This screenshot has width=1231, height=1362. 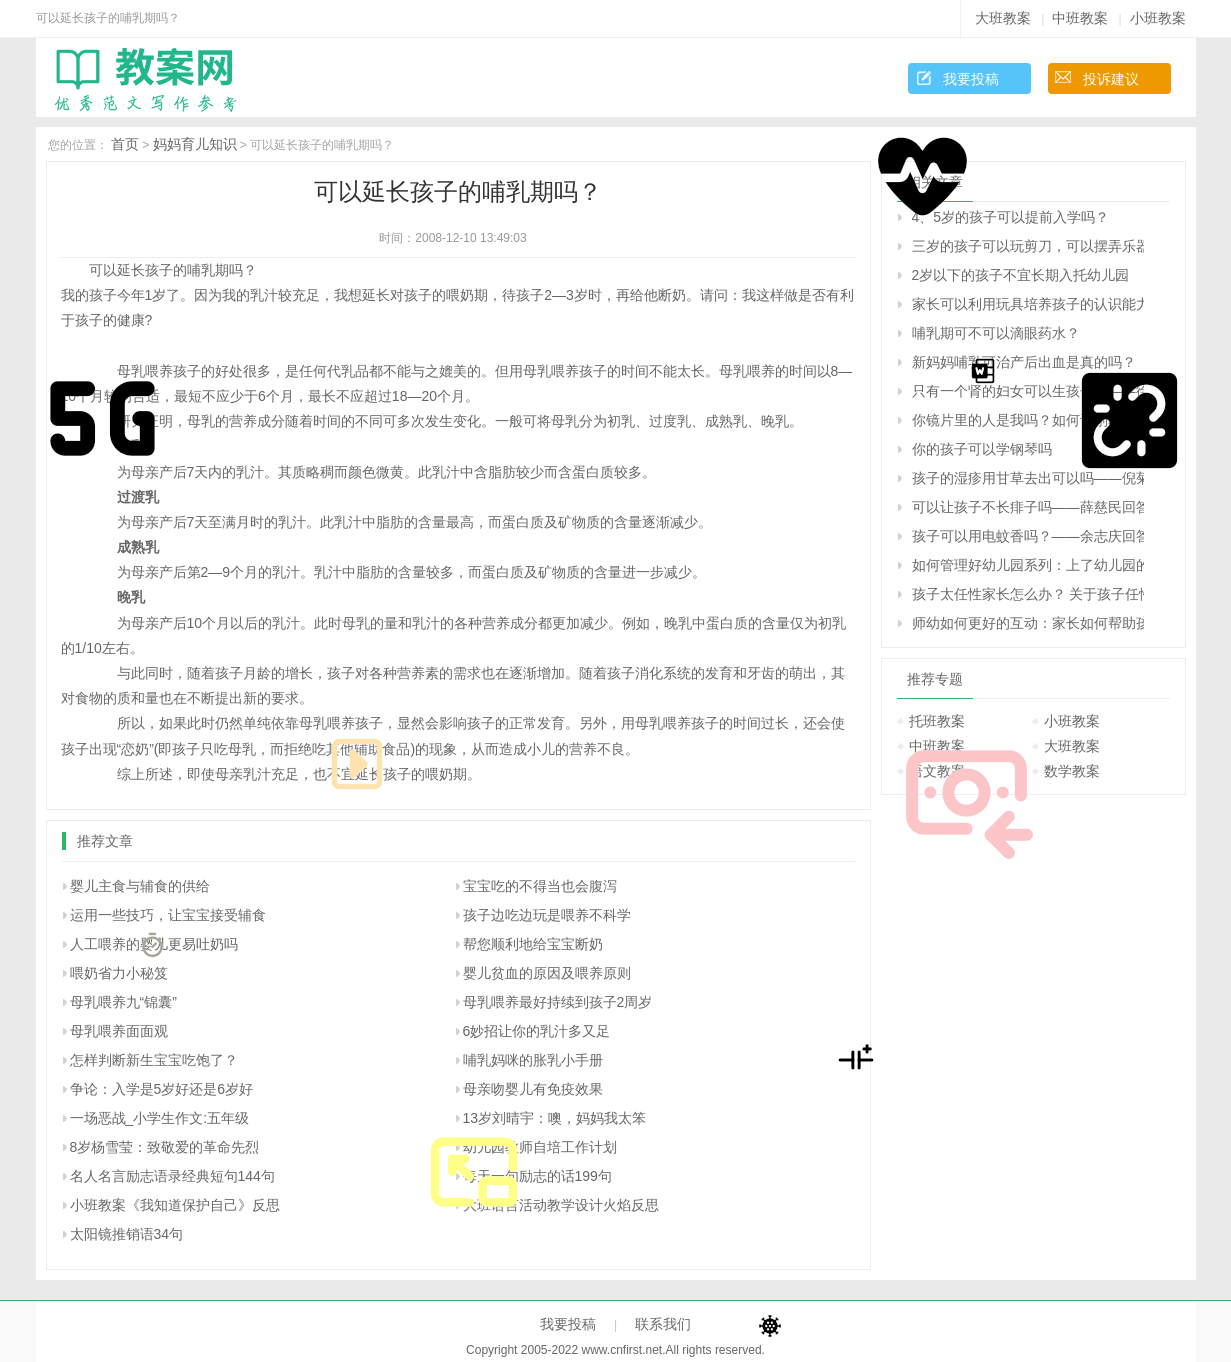 What do you see at coordinates (1129, 420) in the screenshot?
I see `disconnect or unlink a connected account` at bounding box center [1129, 420].